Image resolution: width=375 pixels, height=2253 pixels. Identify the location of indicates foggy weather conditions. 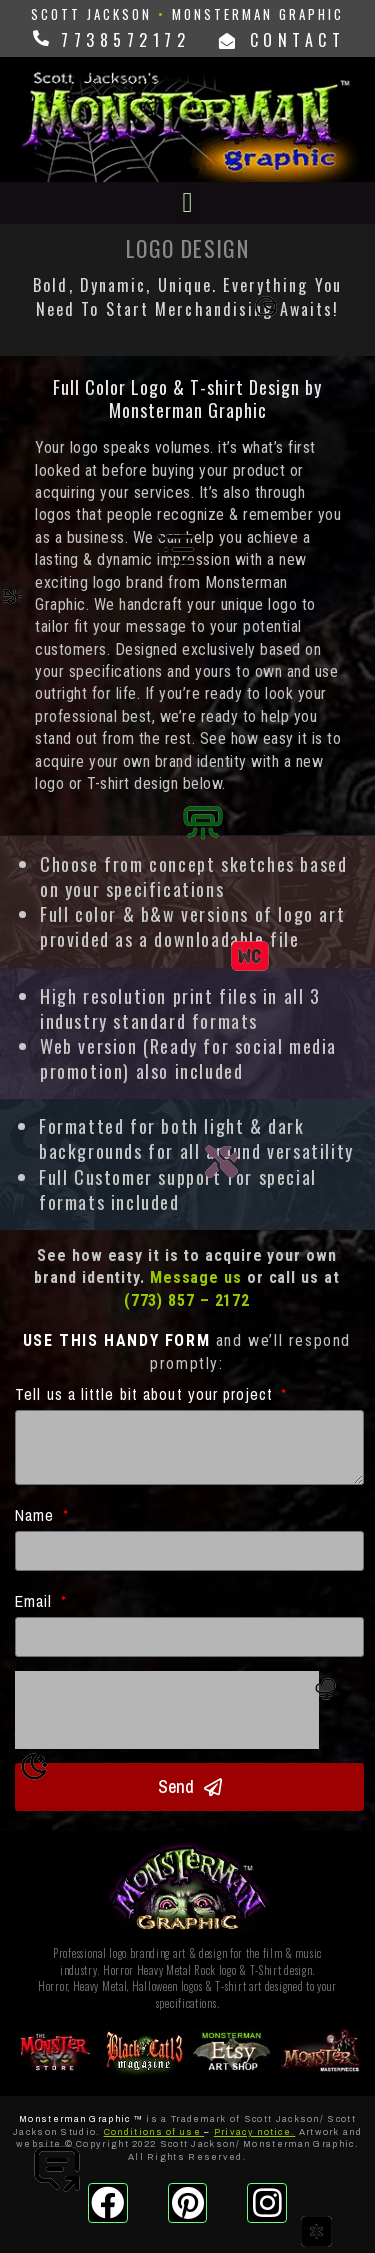
(325, 1688).